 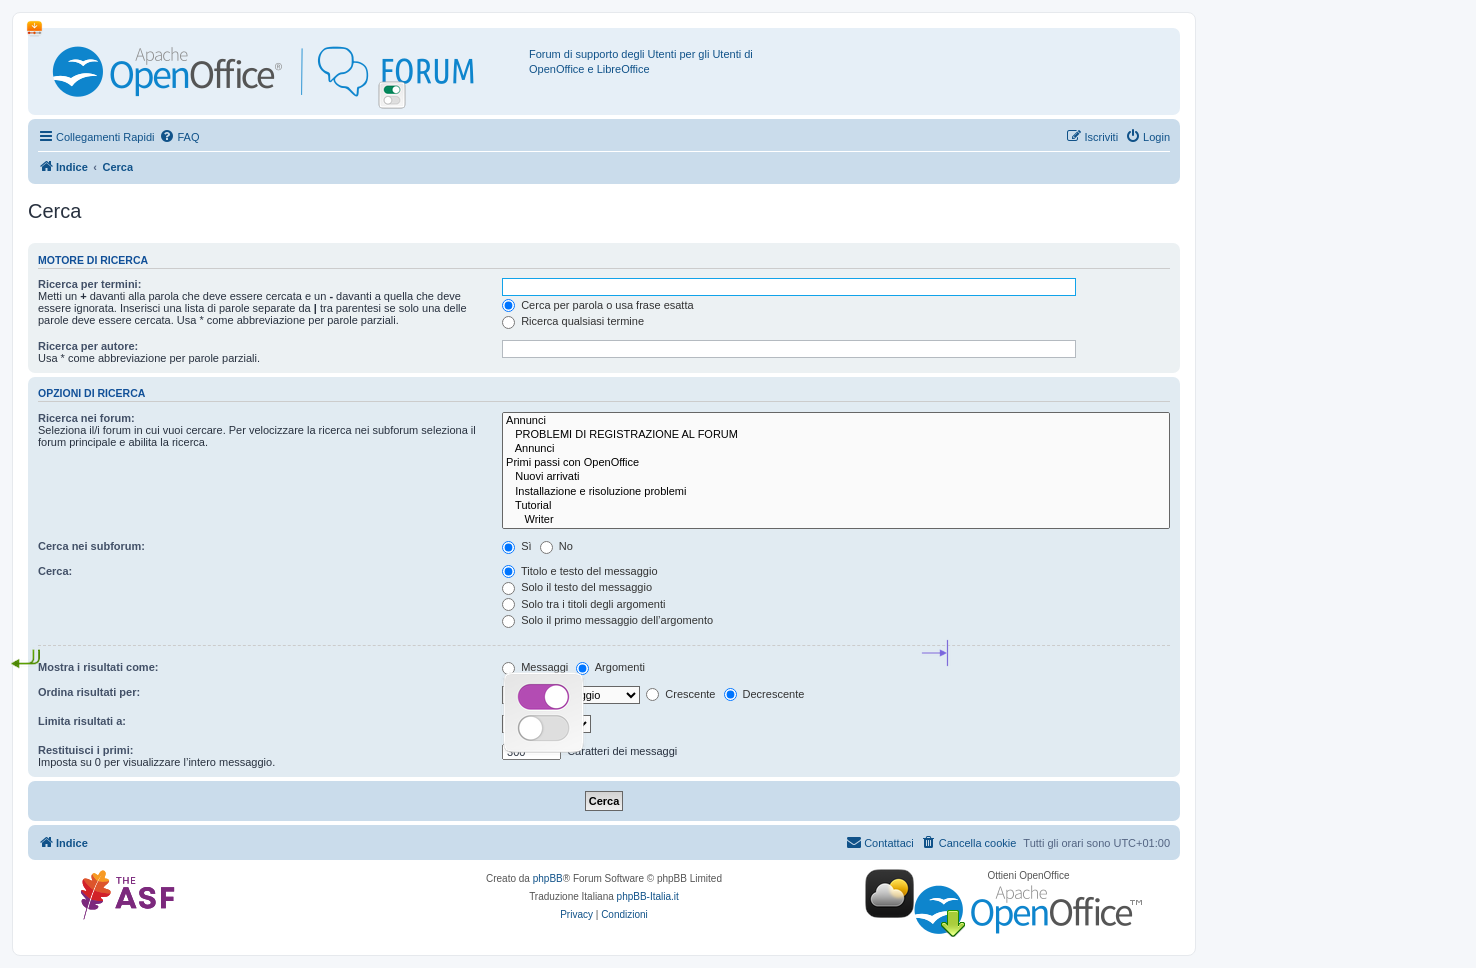 What do you see at coordinates (935, 653) in the screenshot?
I see `go to the last item in a list or sequence` at bounding box center [935, 653].